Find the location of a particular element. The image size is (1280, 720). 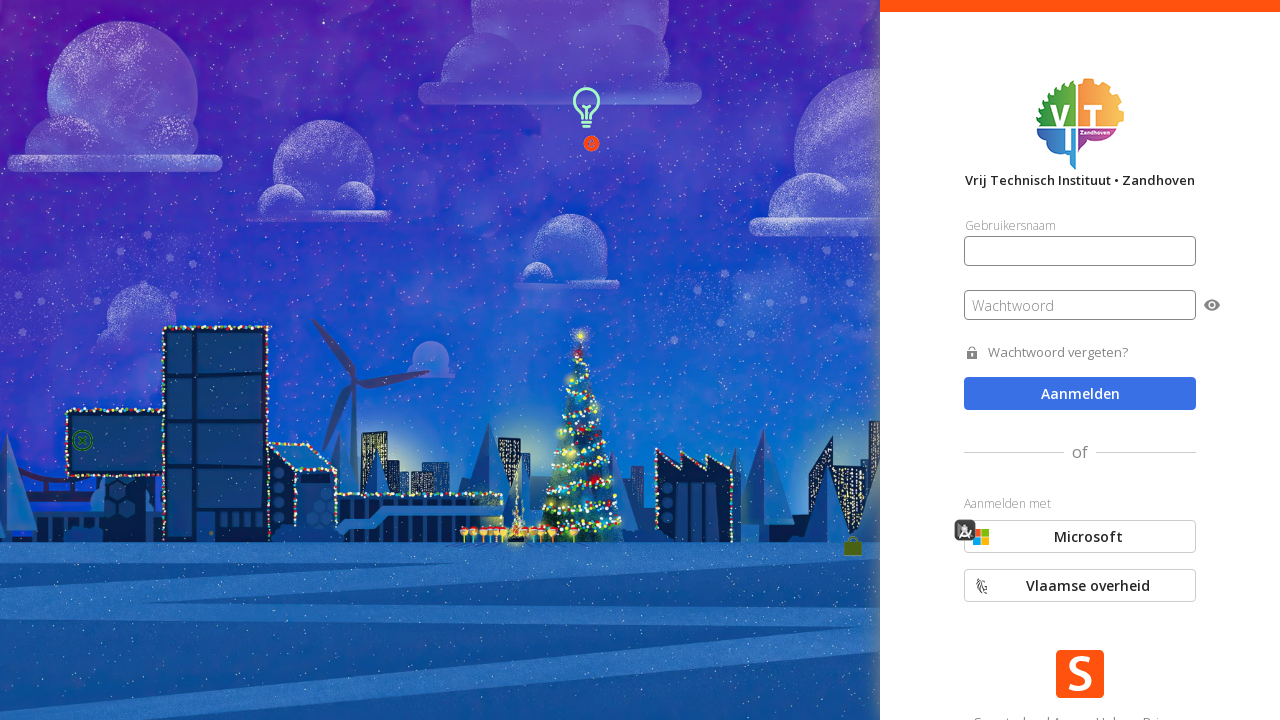

open accessories or utility applications is located at coordinates (965, 530).